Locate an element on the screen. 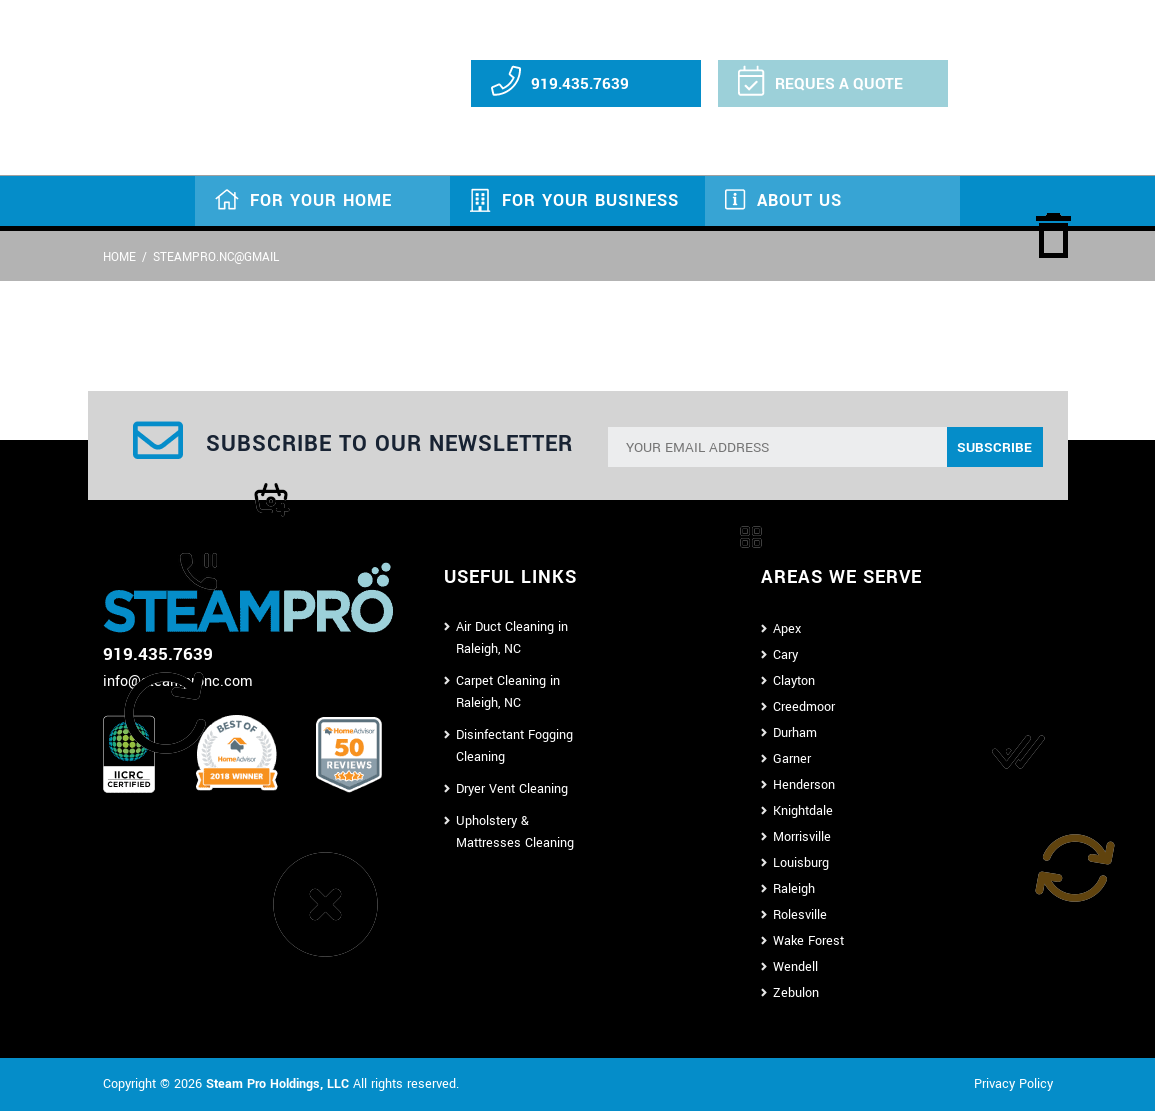 The height and width of the screenshot is (1111, 1155). sync data across devices is located at coordinates (1075, 868).